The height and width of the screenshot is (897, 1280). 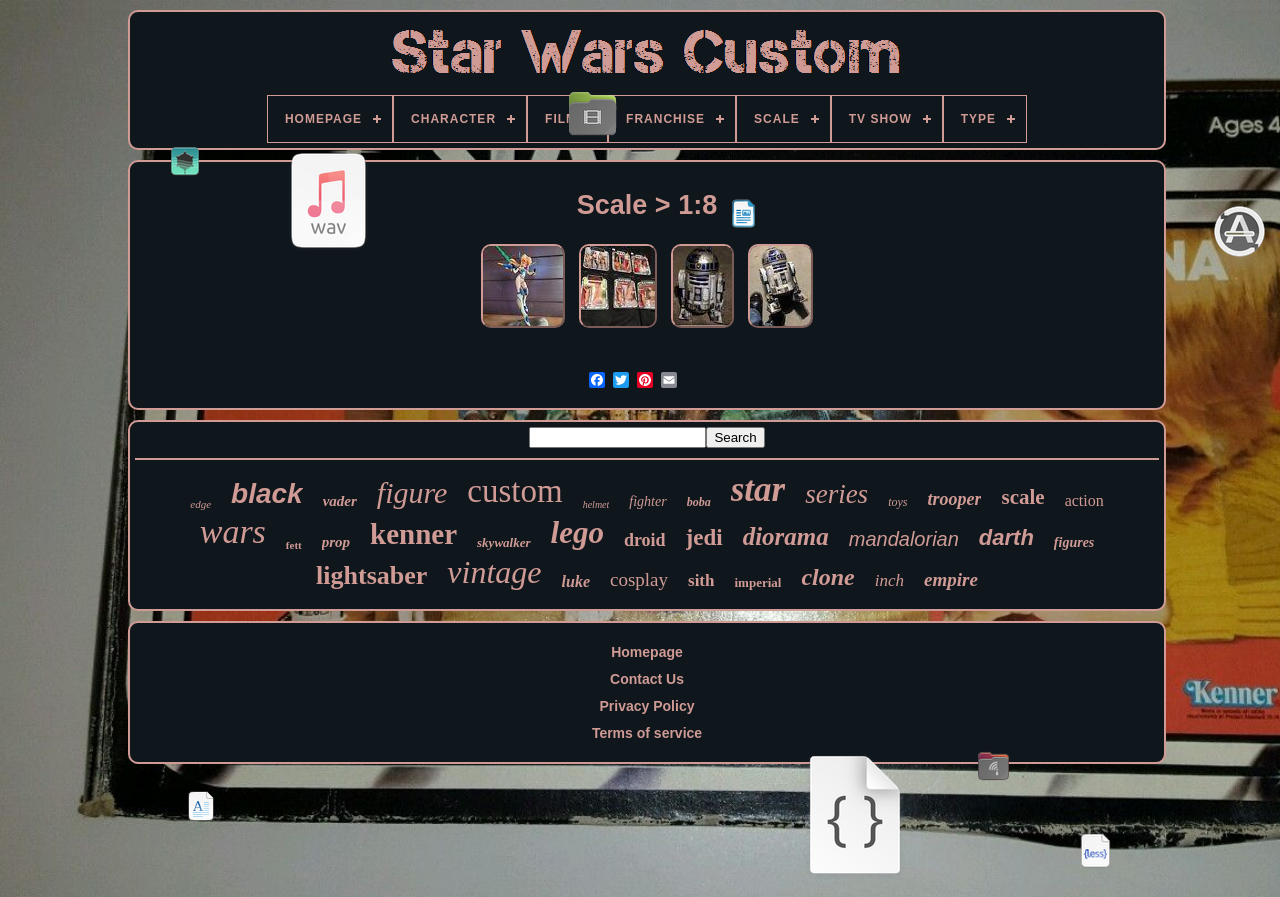 What do you see at coordinates (328, 200) in the screenshot?
I see `a wav audio file` at bounding box center [328, 200].